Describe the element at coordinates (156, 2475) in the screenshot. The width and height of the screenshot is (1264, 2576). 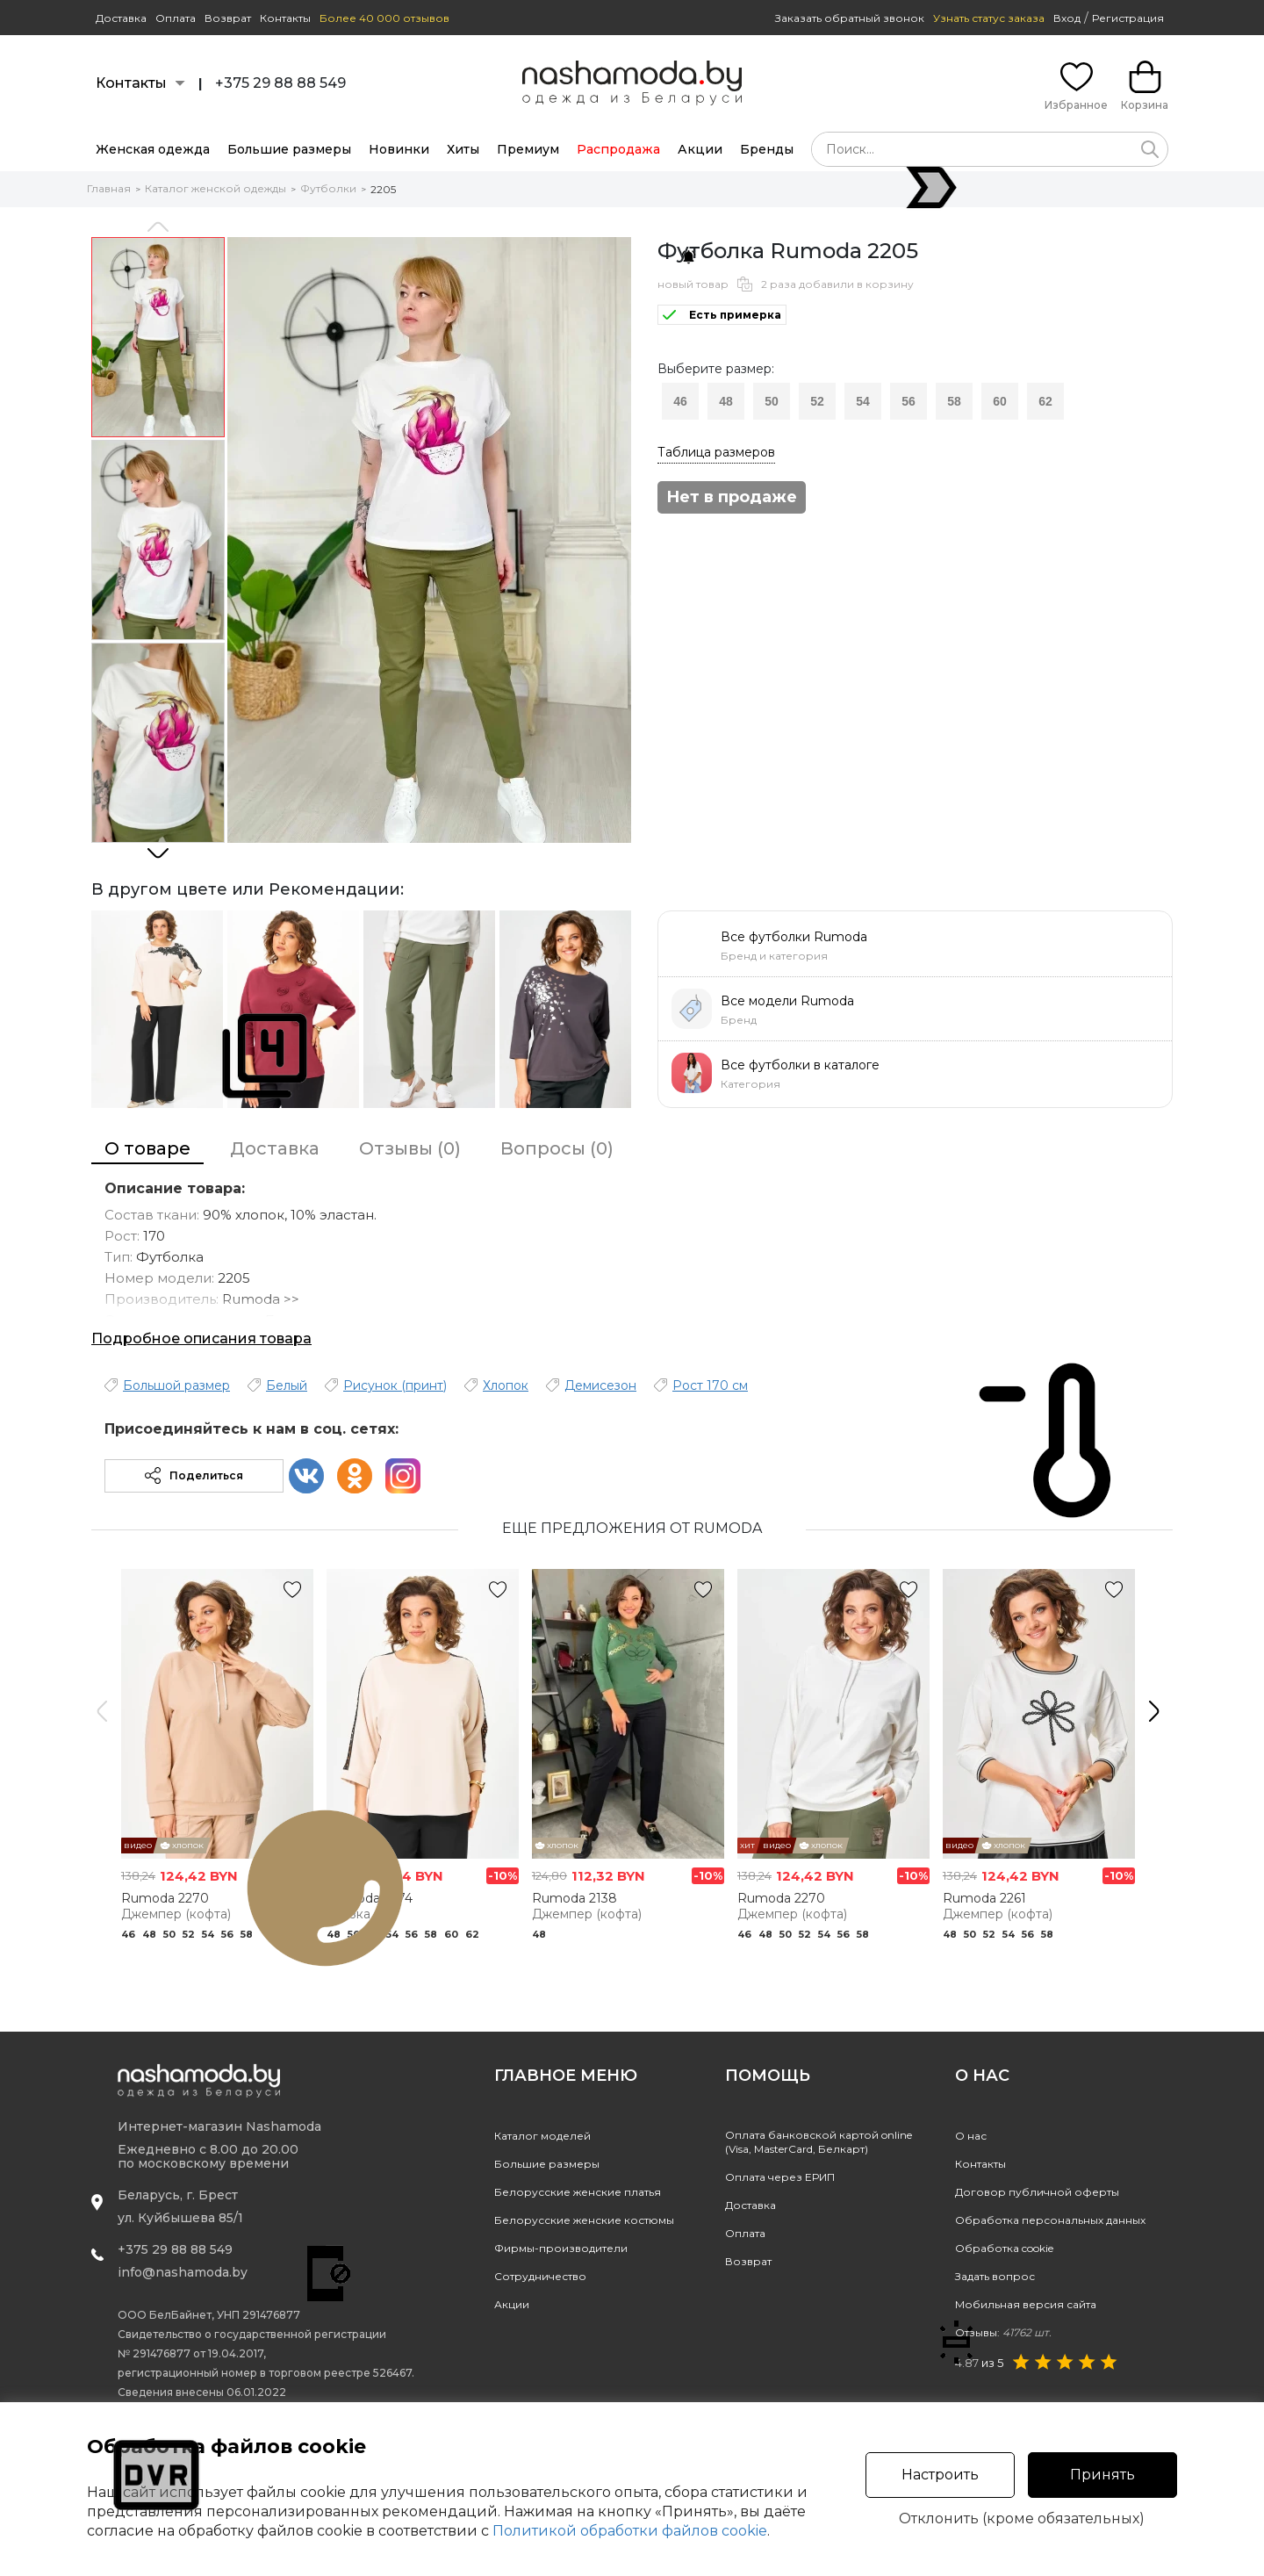
I see `access DVR recordings` at that location.